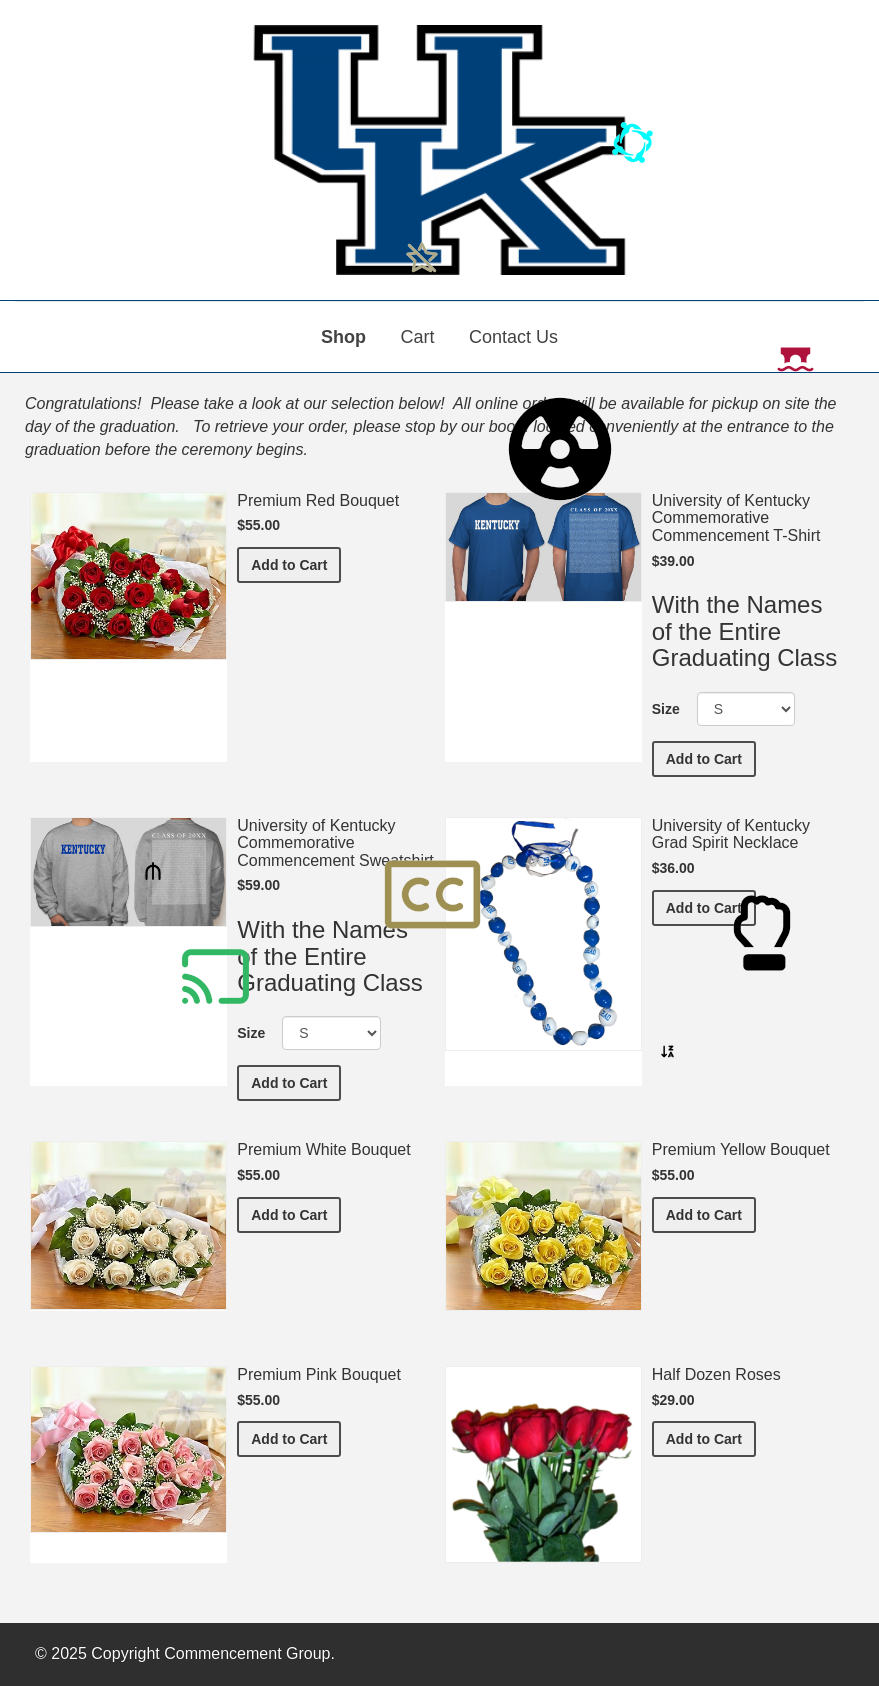 The height and width of the screenshot is (1686, 879). Describe the element at coordinates (560, 449) in the screenshot. I see `indicates radioactive or hazardous material warning` at that location.